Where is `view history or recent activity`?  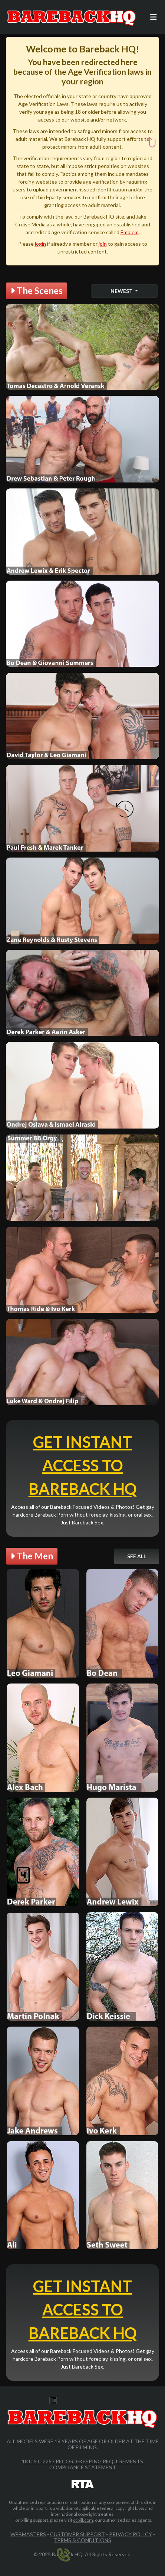 view history or recent activity is located at coordinates (125, 809).